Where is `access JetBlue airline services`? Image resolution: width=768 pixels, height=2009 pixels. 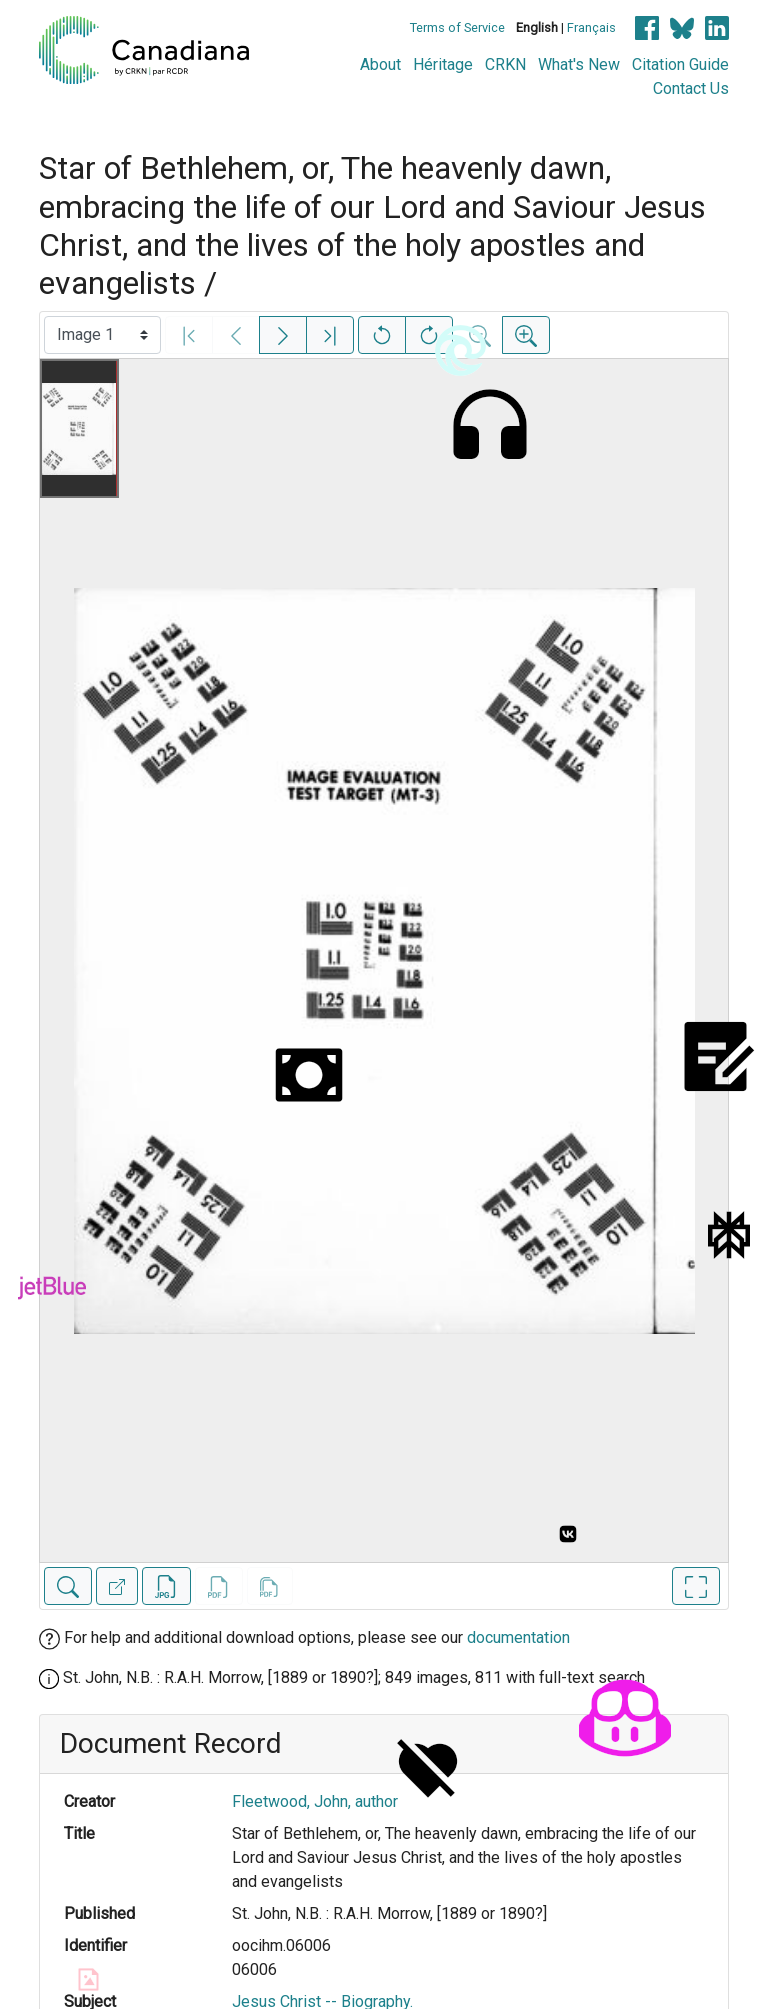 access JetBlue airline services is located at coordinates (52, 1288).